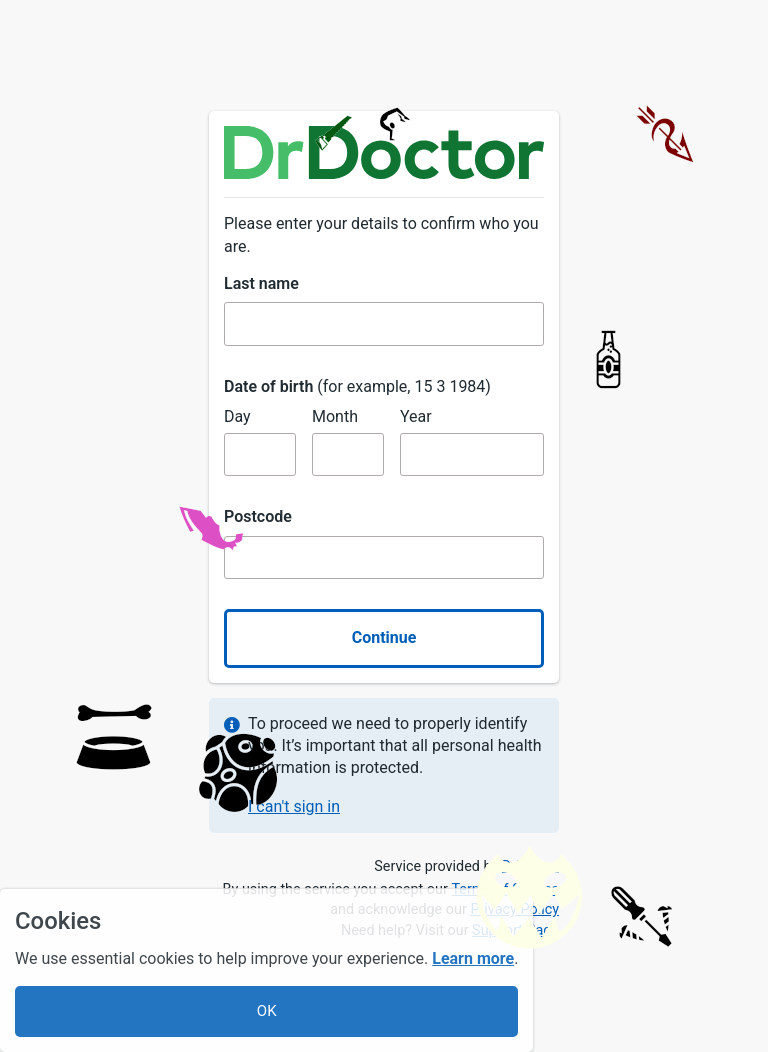 This screenshot has height=1052, width=768. What do you see at coordinates (529, 899) in the screenshot?
I see `access halloween or seasonal themed content` at bounding box center [529, 899].